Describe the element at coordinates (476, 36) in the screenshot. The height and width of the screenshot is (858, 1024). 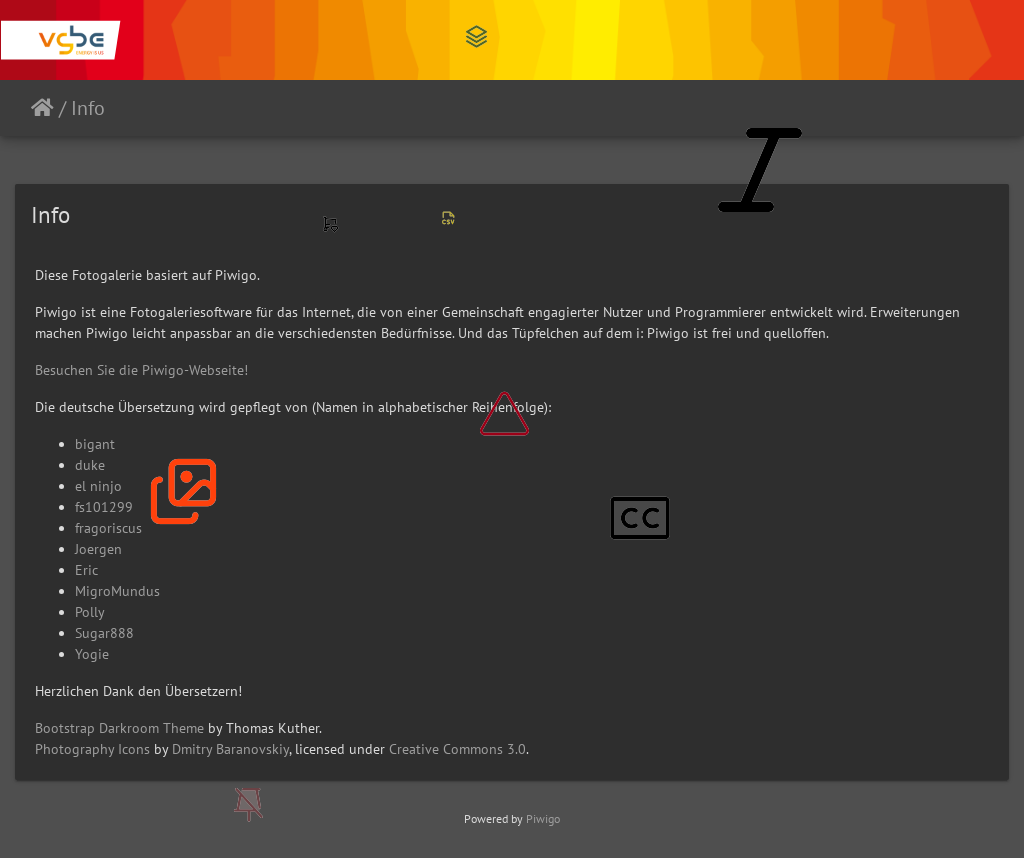
I see `view layered content or stacked items` at that location.